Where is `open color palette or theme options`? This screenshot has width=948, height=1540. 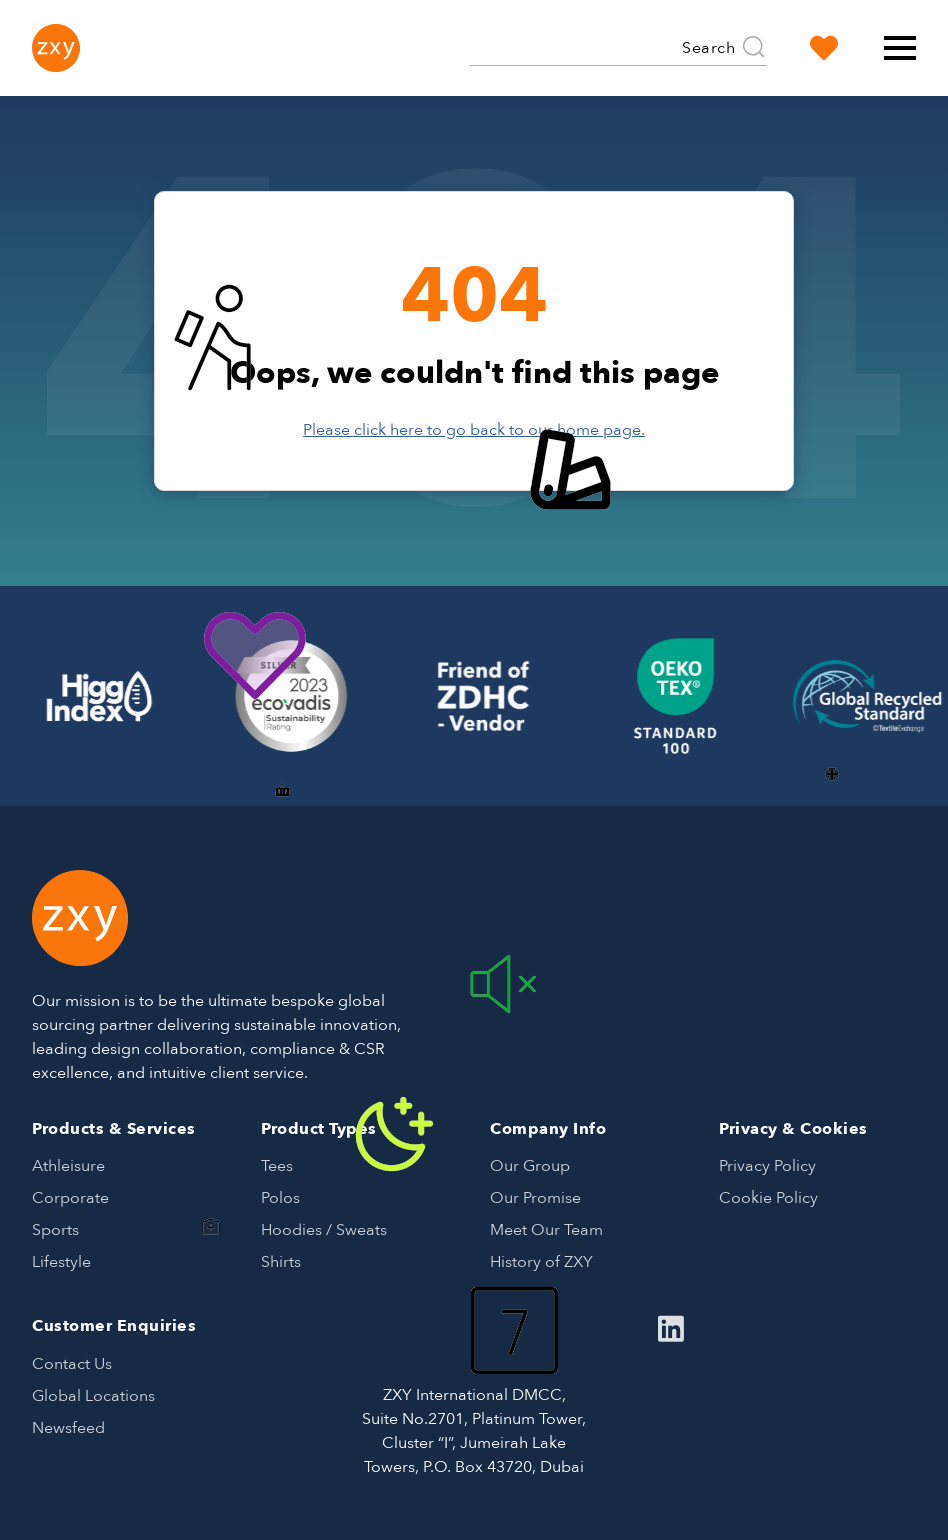 open color palette or theme options is located at coordinates (567, 472).